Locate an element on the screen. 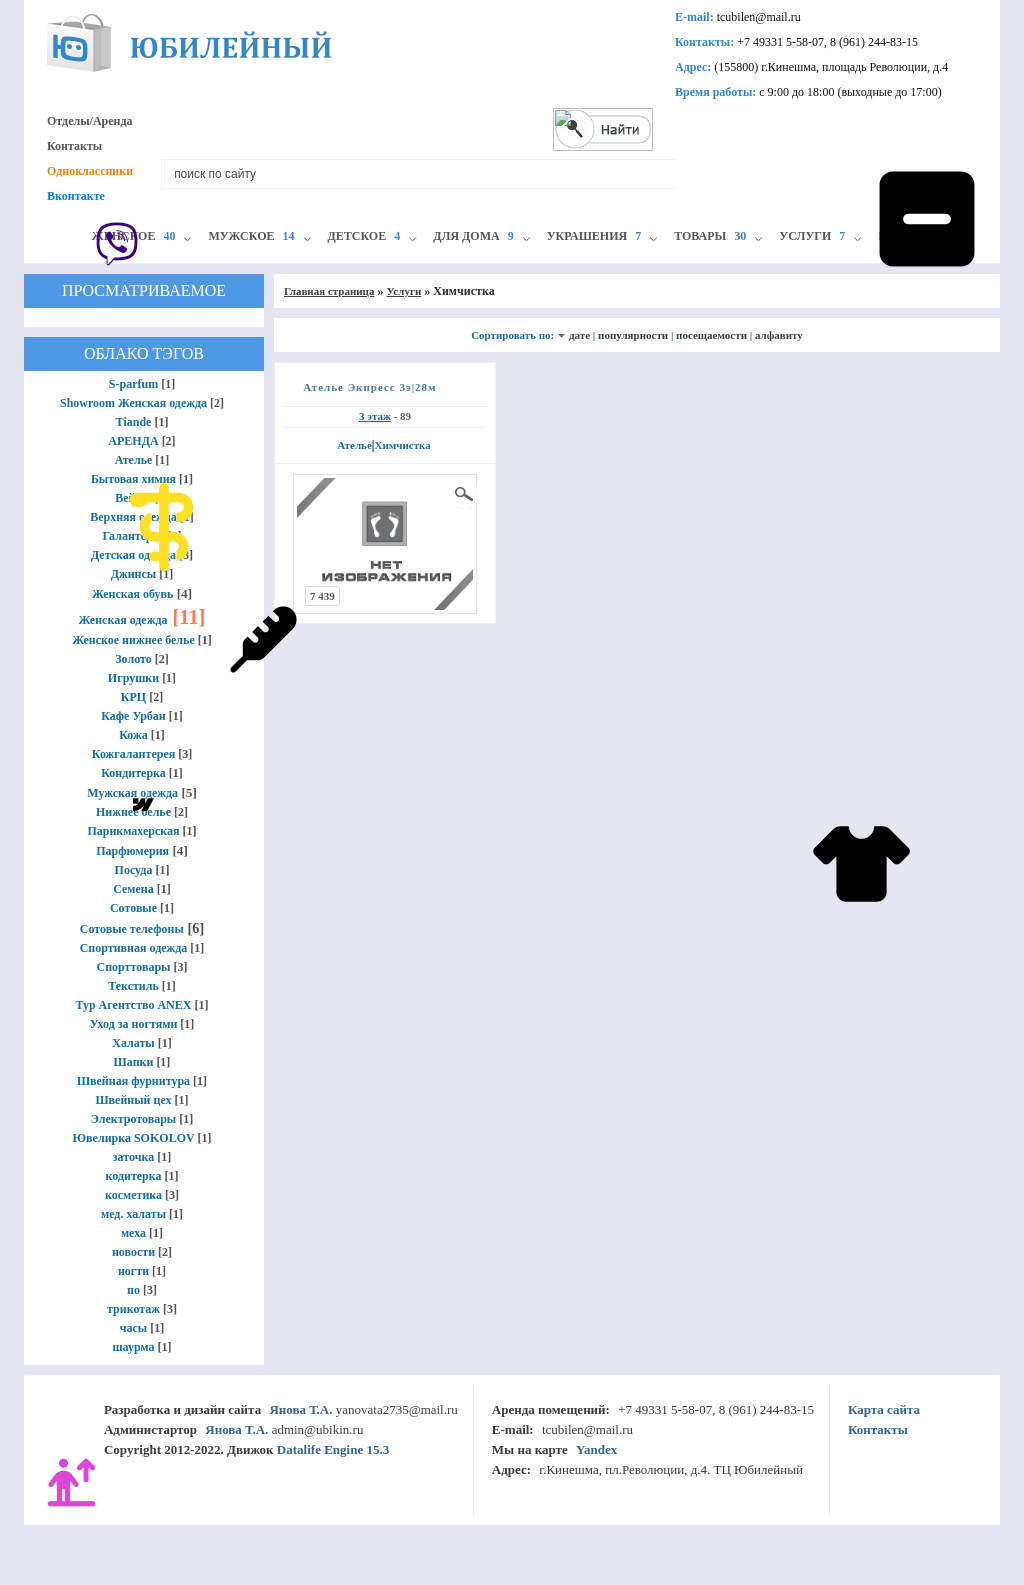 Image resolution: width=1024 pixels, height=1585 pixels. view current temperature is located at coordinates (263, 639).